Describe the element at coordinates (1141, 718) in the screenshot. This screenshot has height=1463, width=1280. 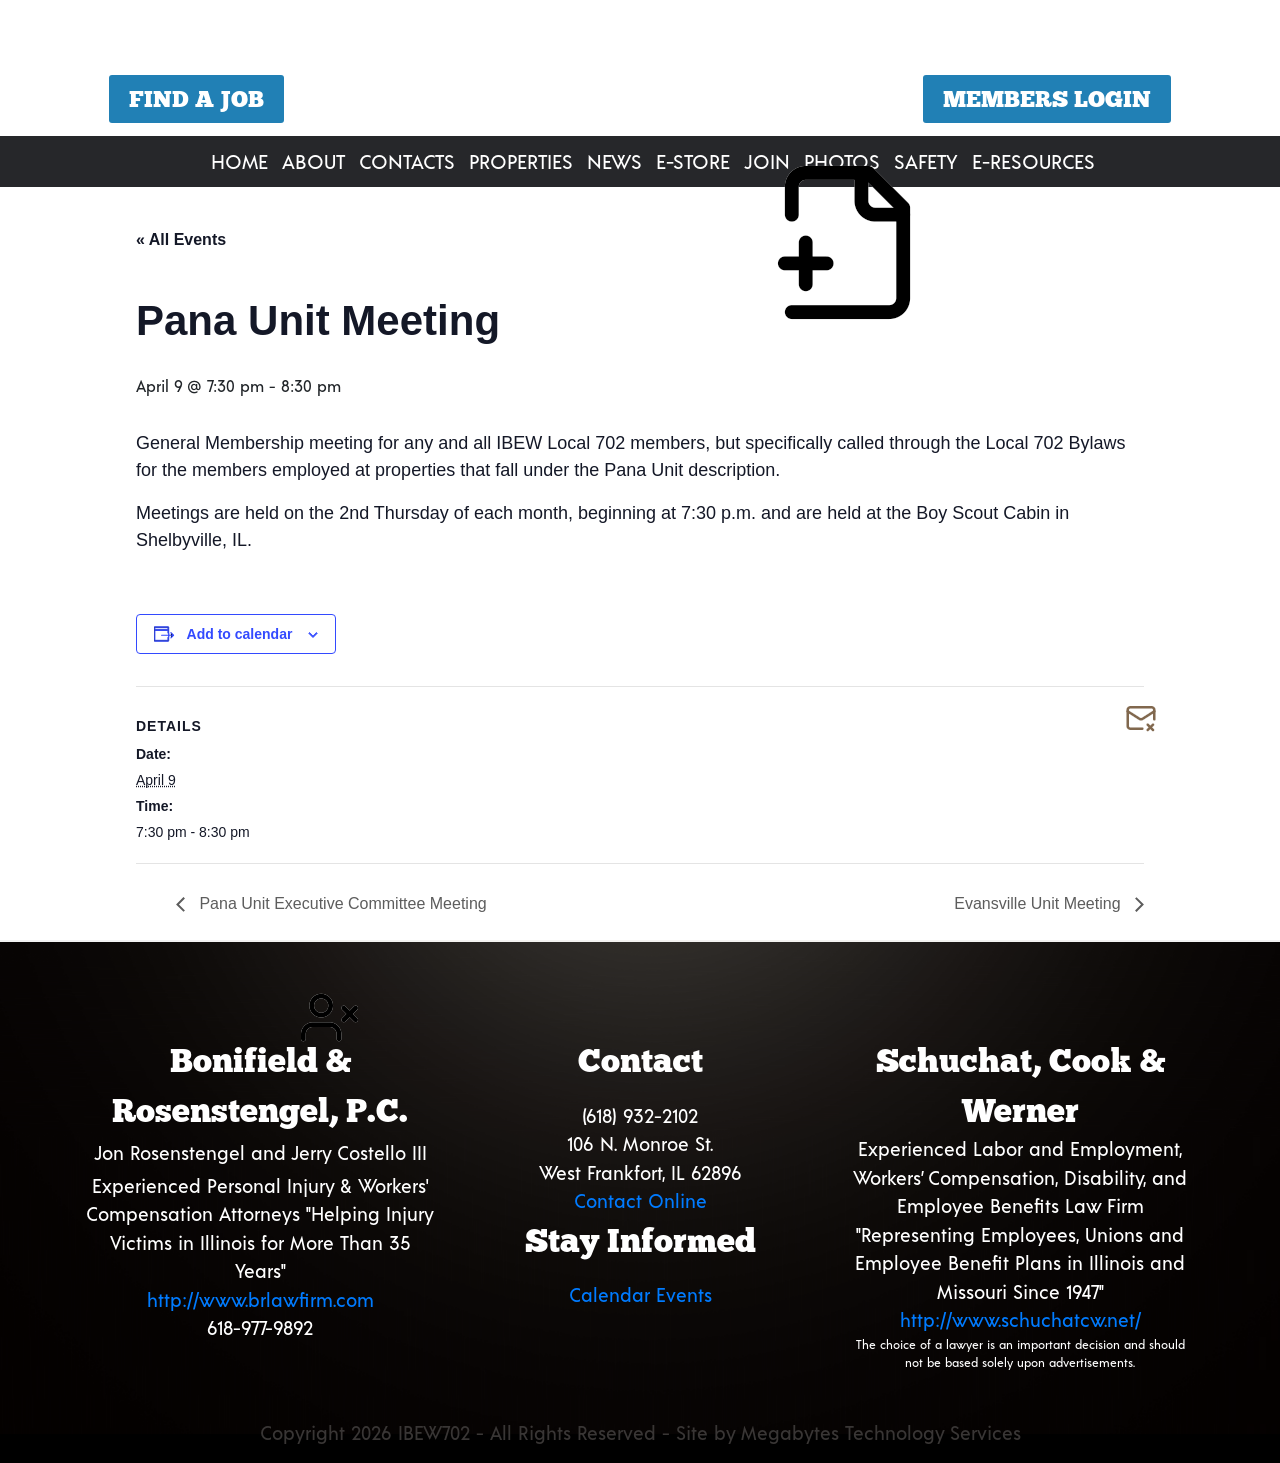
I see `delete an email message` at that location.